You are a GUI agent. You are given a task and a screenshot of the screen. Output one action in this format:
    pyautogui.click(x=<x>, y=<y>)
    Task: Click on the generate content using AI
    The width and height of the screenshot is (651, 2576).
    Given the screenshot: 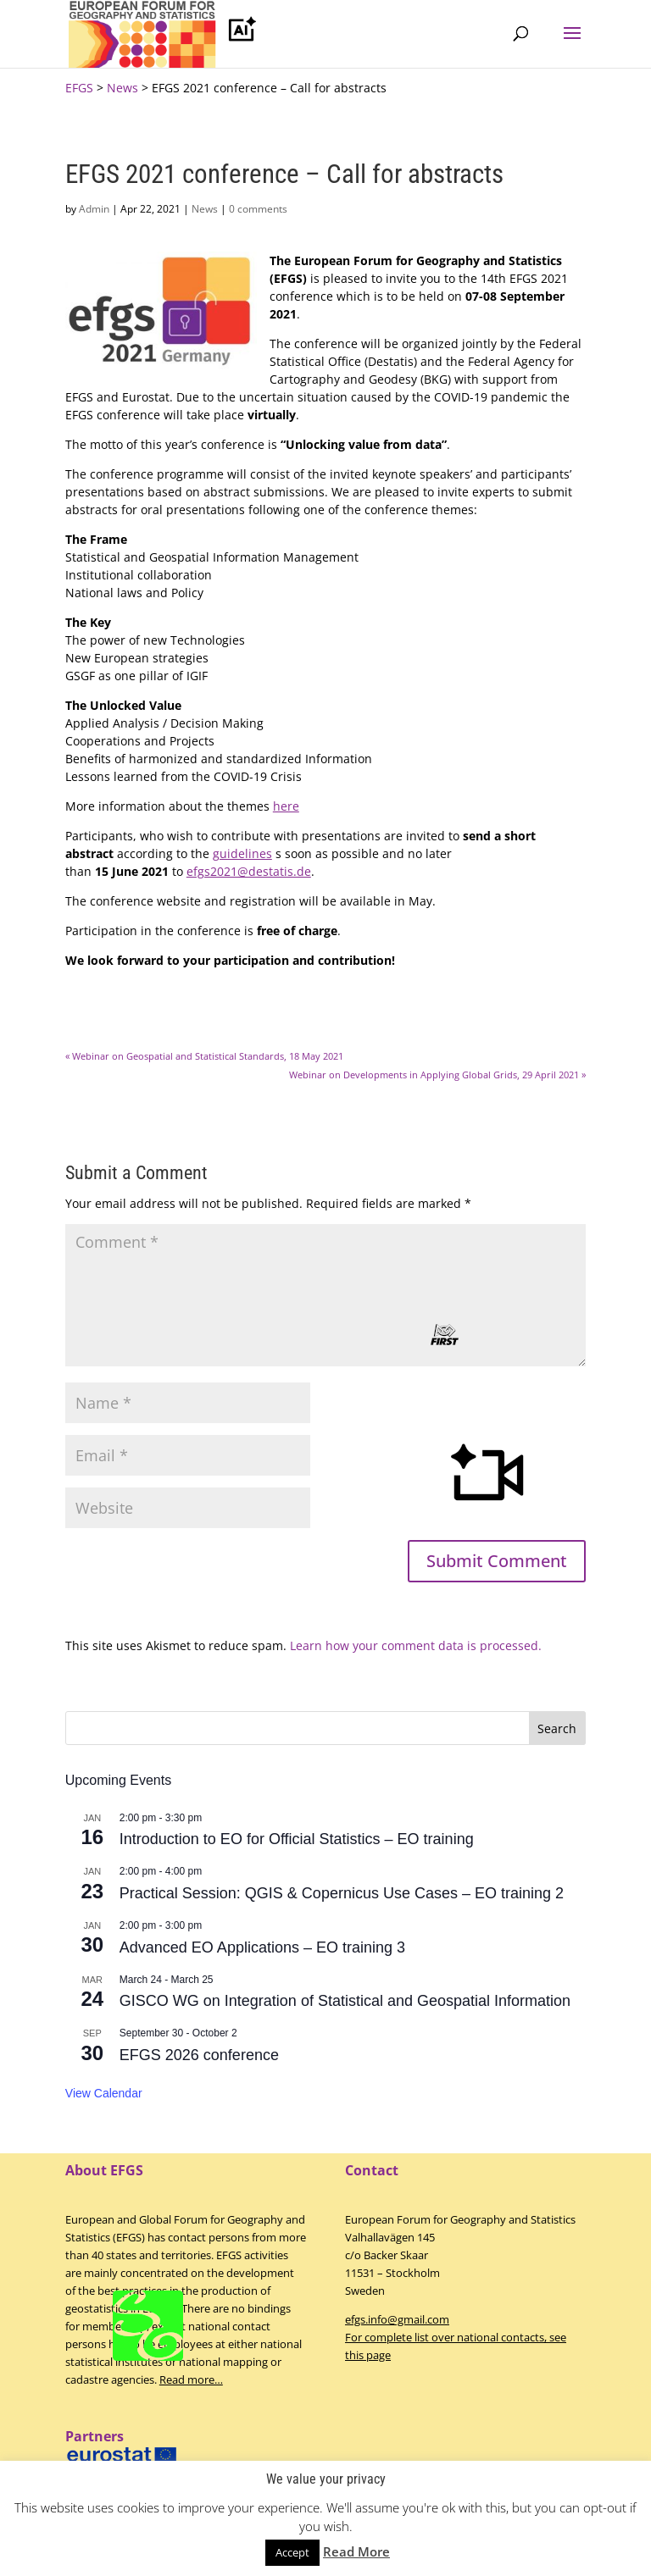 What is the action you would take?
    pyautogui.click(x=241, y=30)
    